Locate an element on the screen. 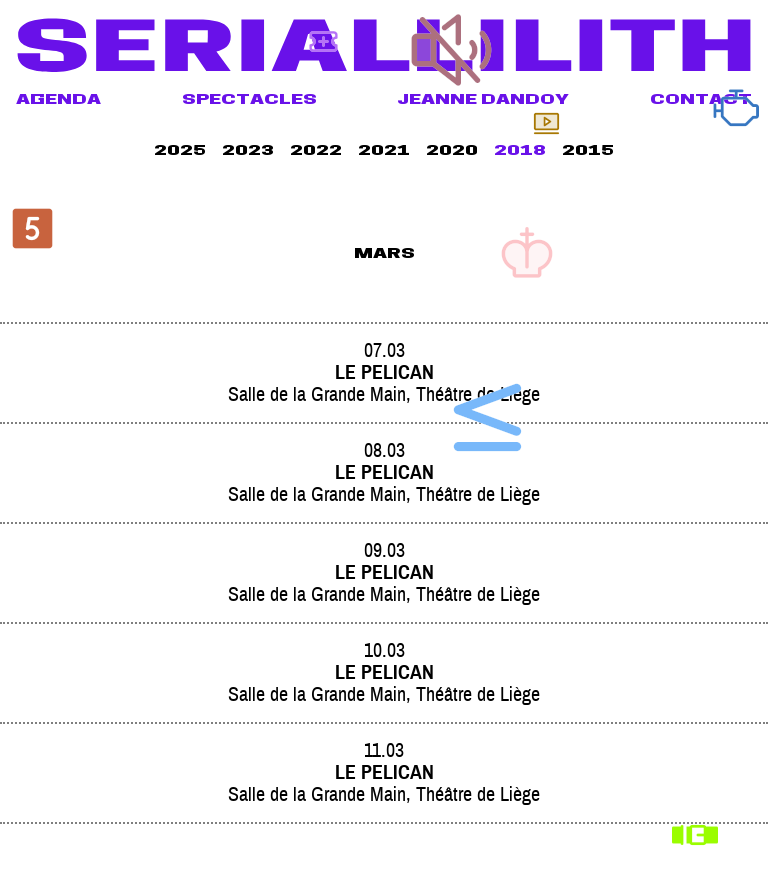 The image size is (768, 872). indicates step 5 in a numbered sequence is located at coordinates (32, 228).